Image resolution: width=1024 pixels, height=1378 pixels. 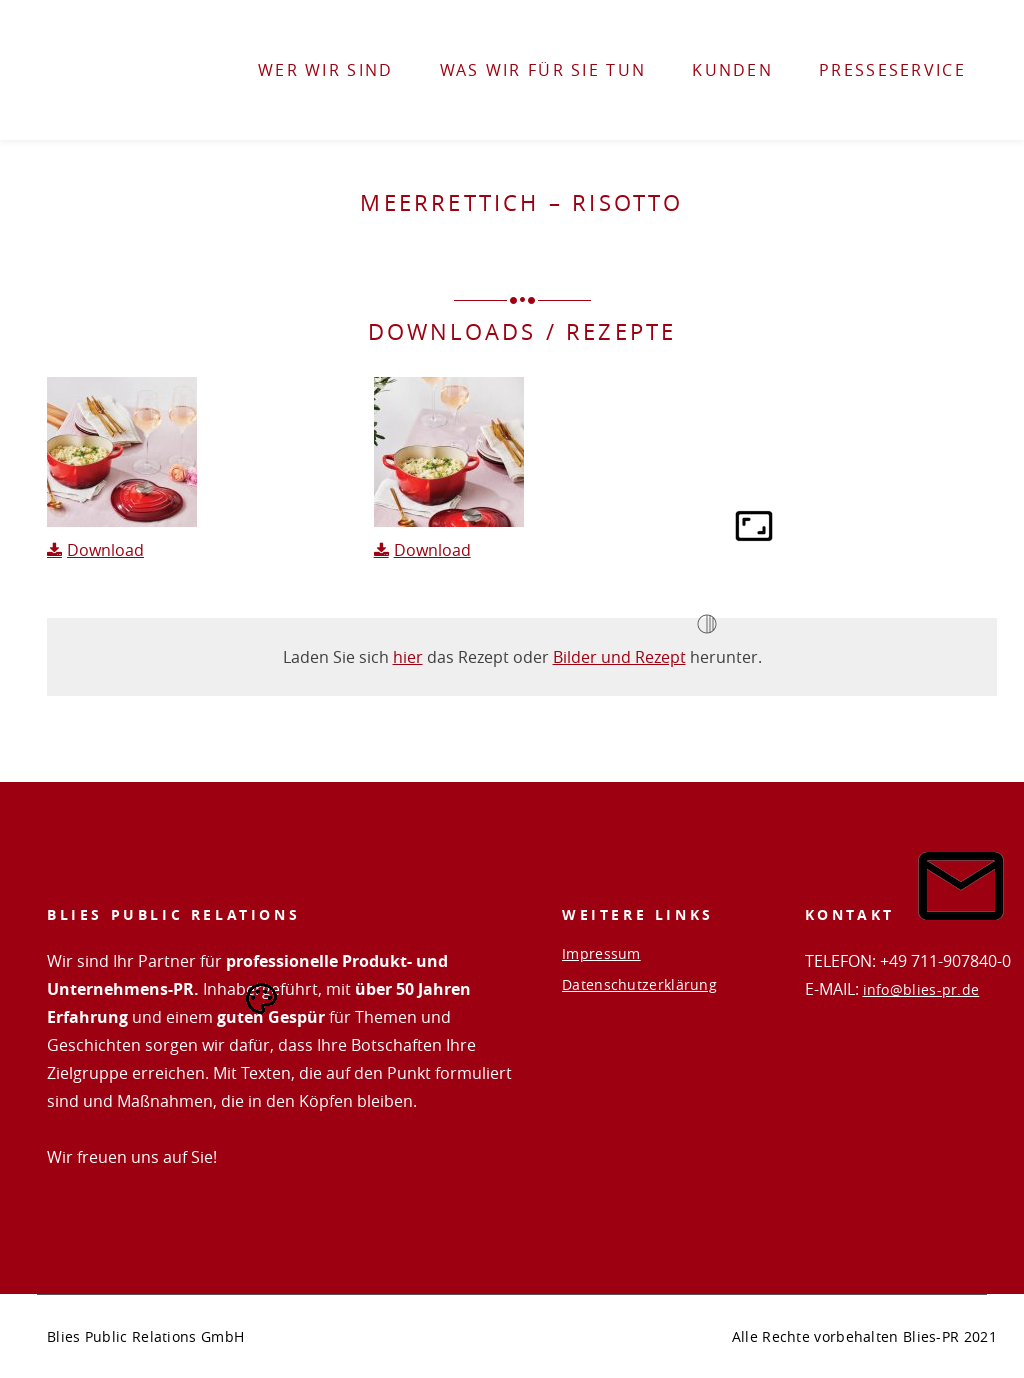 What do you see at coordinates (754, 526) in the screenshot?
I see `adjust aspect ratio settings` at bounding box center [754, 526].